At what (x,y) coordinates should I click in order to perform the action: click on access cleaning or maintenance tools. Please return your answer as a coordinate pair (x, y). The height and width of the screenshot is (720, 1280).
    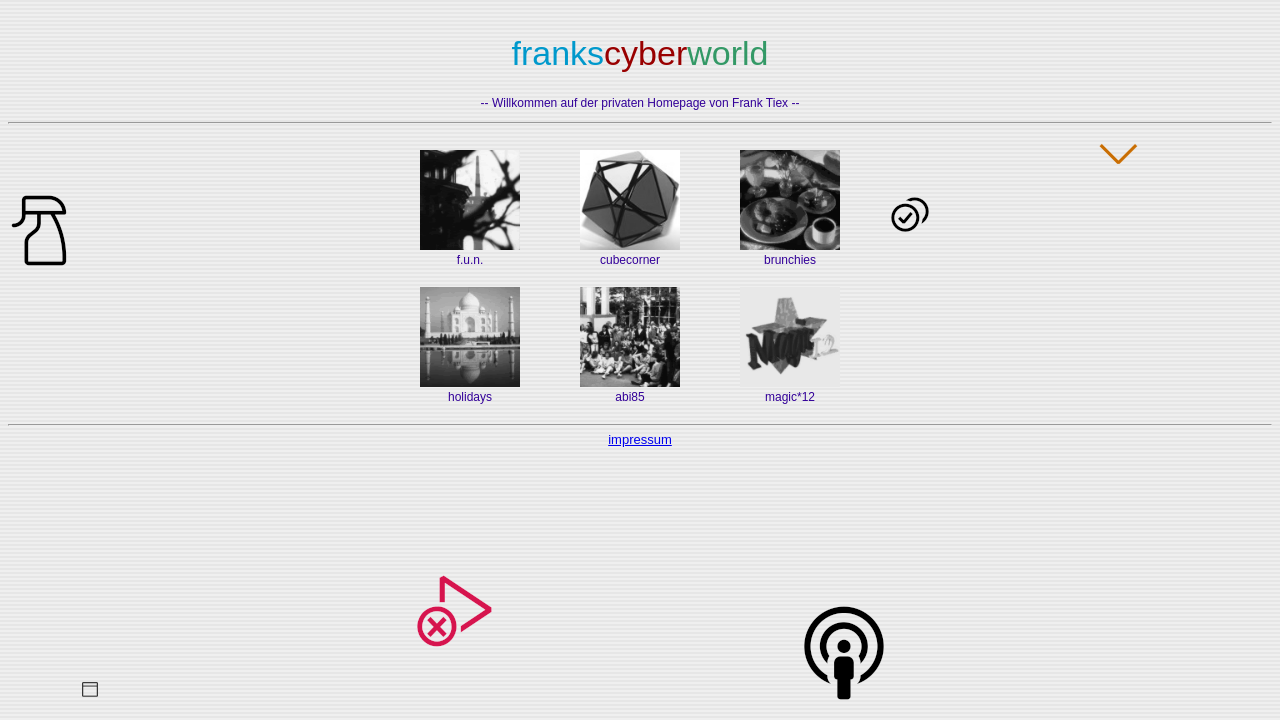
    Looking at the image, I should click on (41, 230).